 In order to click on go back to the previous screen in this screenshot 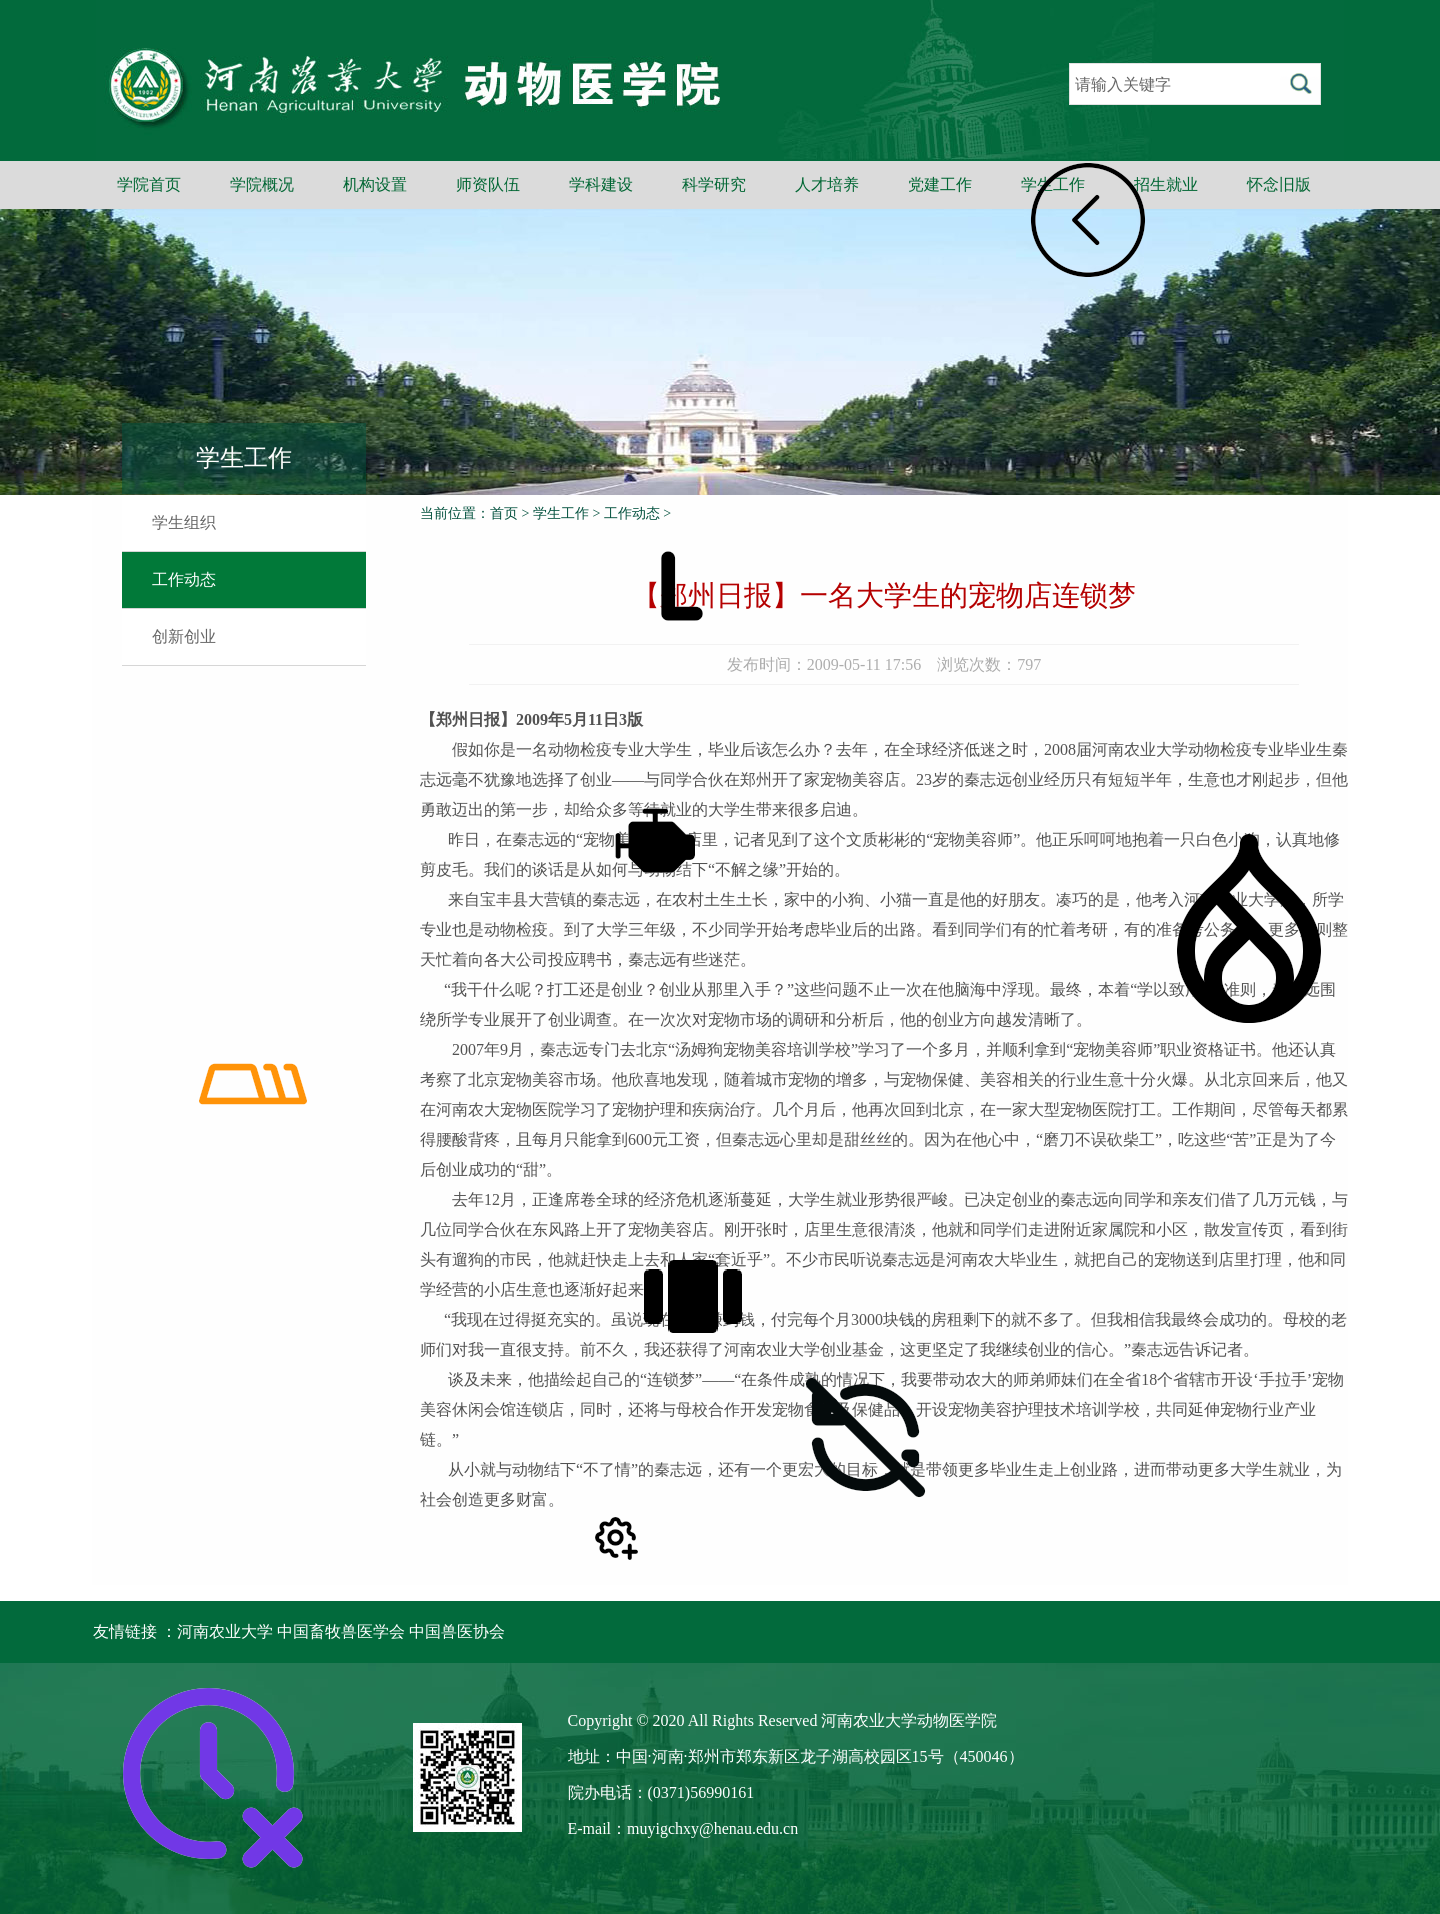, I will do `click(1088, 220)`.